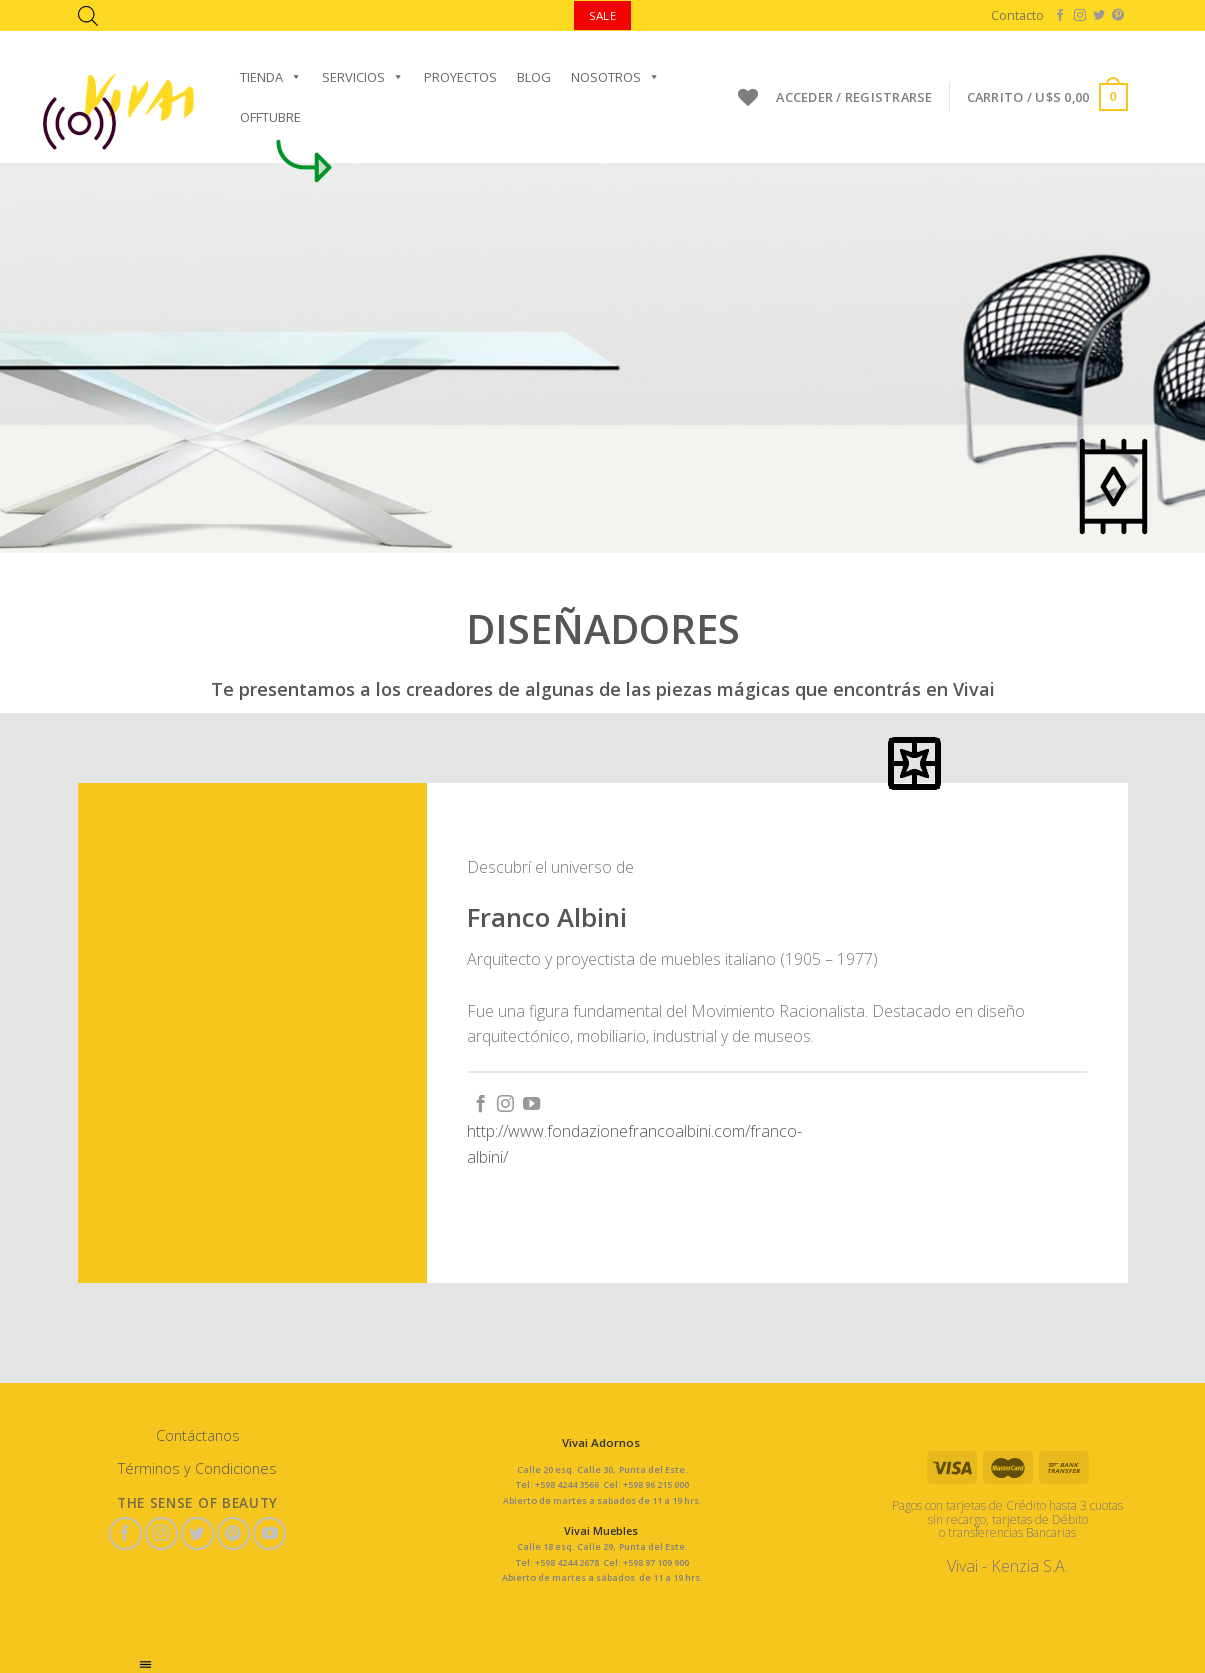 The width and height of the screenshot is (1205, 1673). Describe the element at coordinates (79, 123) in the screenshot. I see `start a live broadcast or stream` at that location.